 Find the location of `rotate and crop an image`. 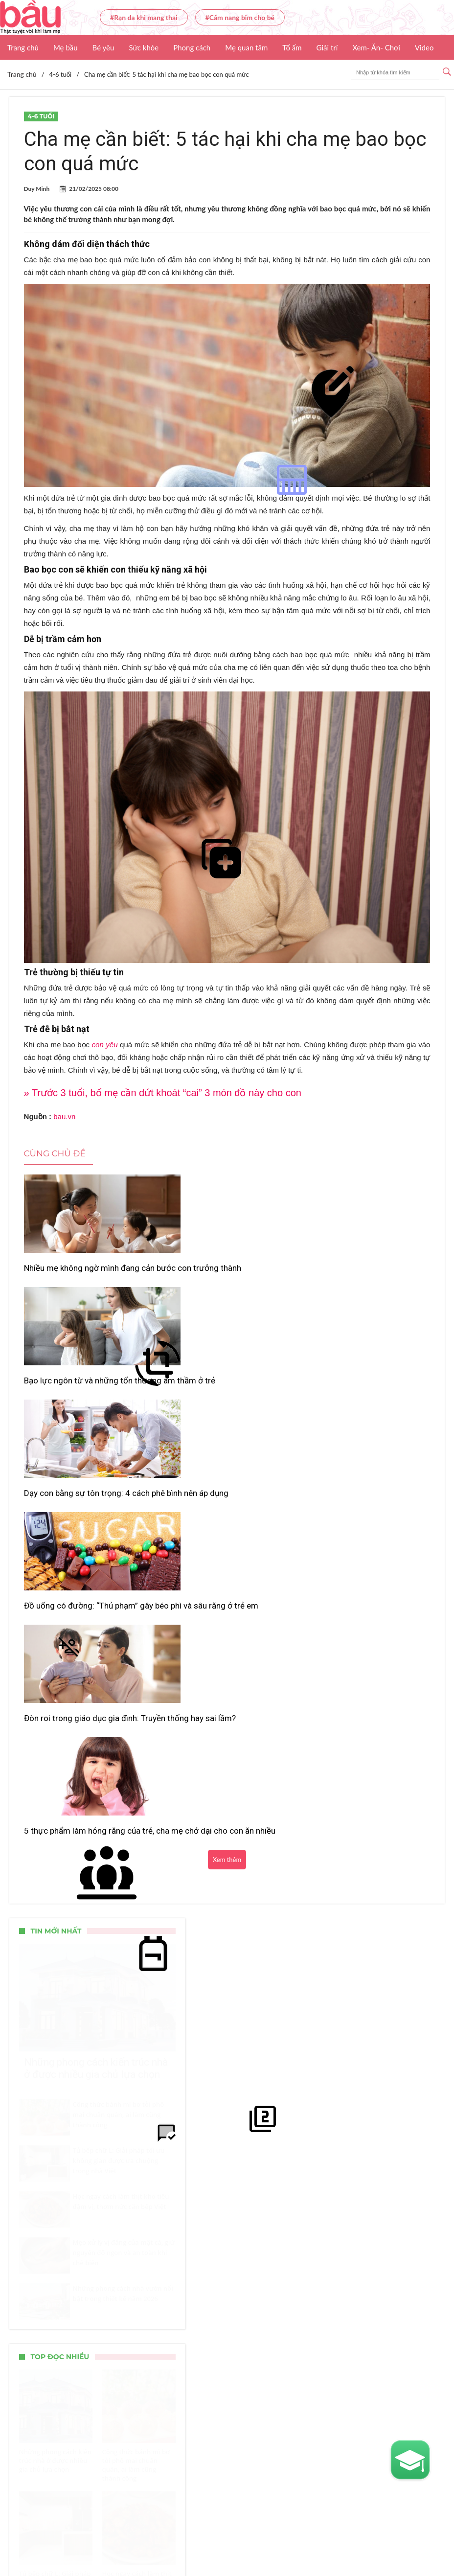

rotate and crop an image is located at coordinates (158, 1363).